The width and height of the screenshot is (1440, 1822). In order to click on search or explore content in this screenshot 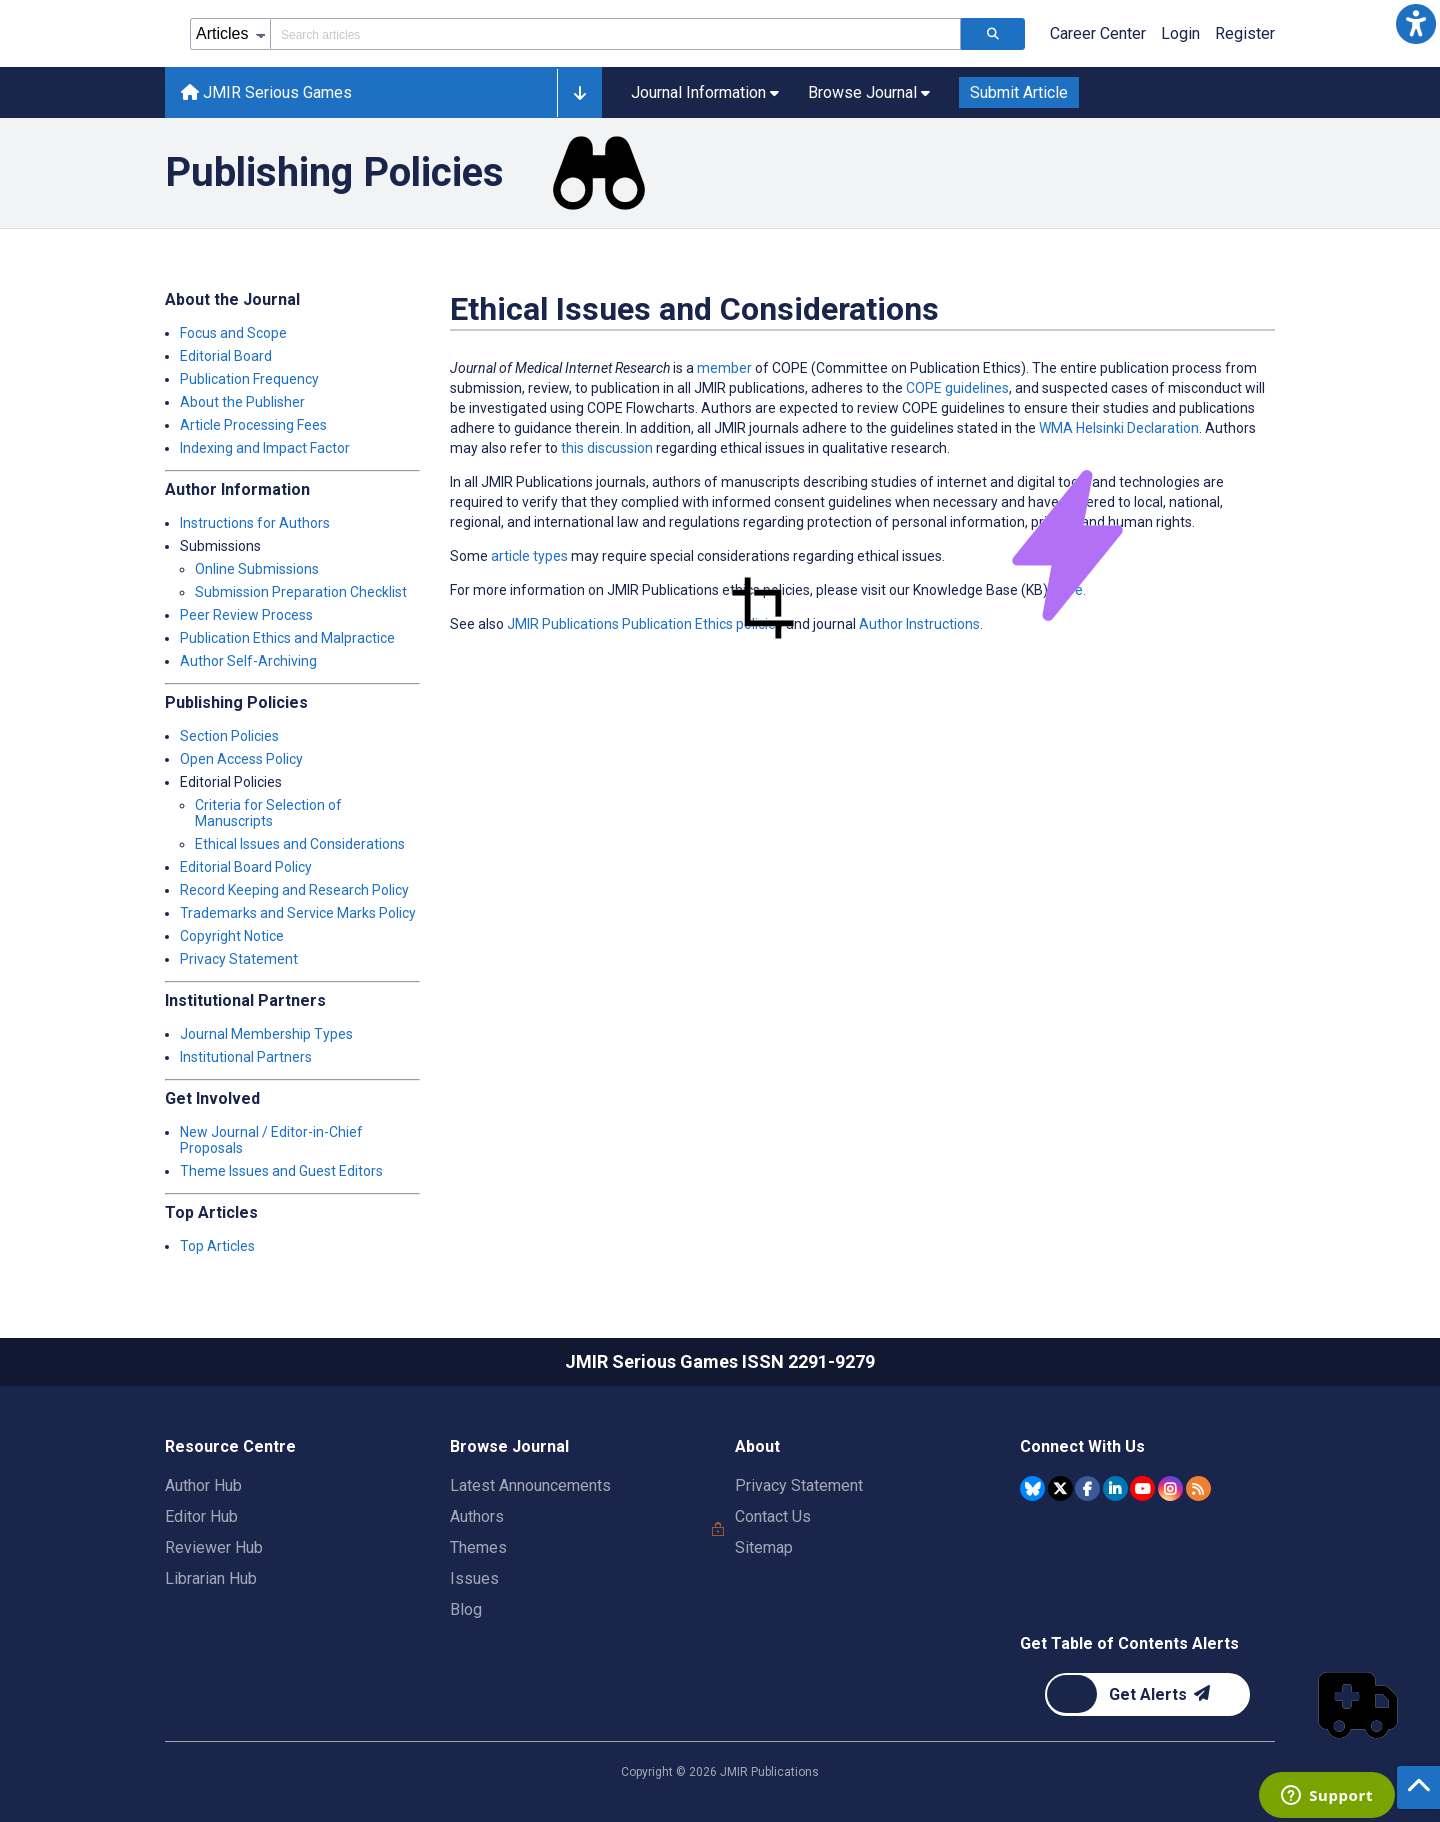, I will do `click(599, 173)`.